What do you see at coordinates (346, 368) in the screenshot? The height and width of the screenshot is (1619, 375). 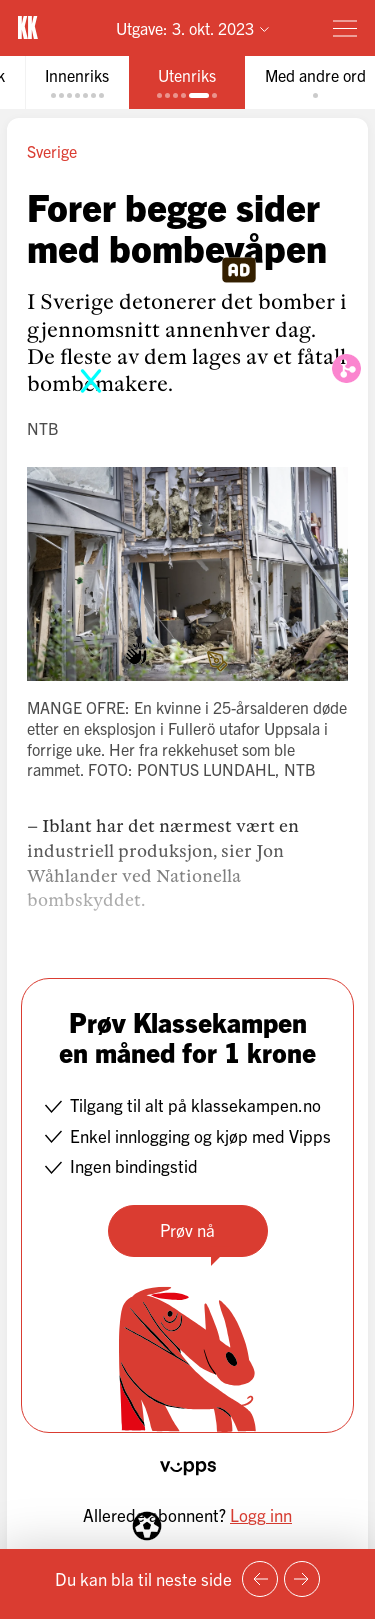 I see `indicates a merged pull request in your activity feed` at bounding box center [346, 368].